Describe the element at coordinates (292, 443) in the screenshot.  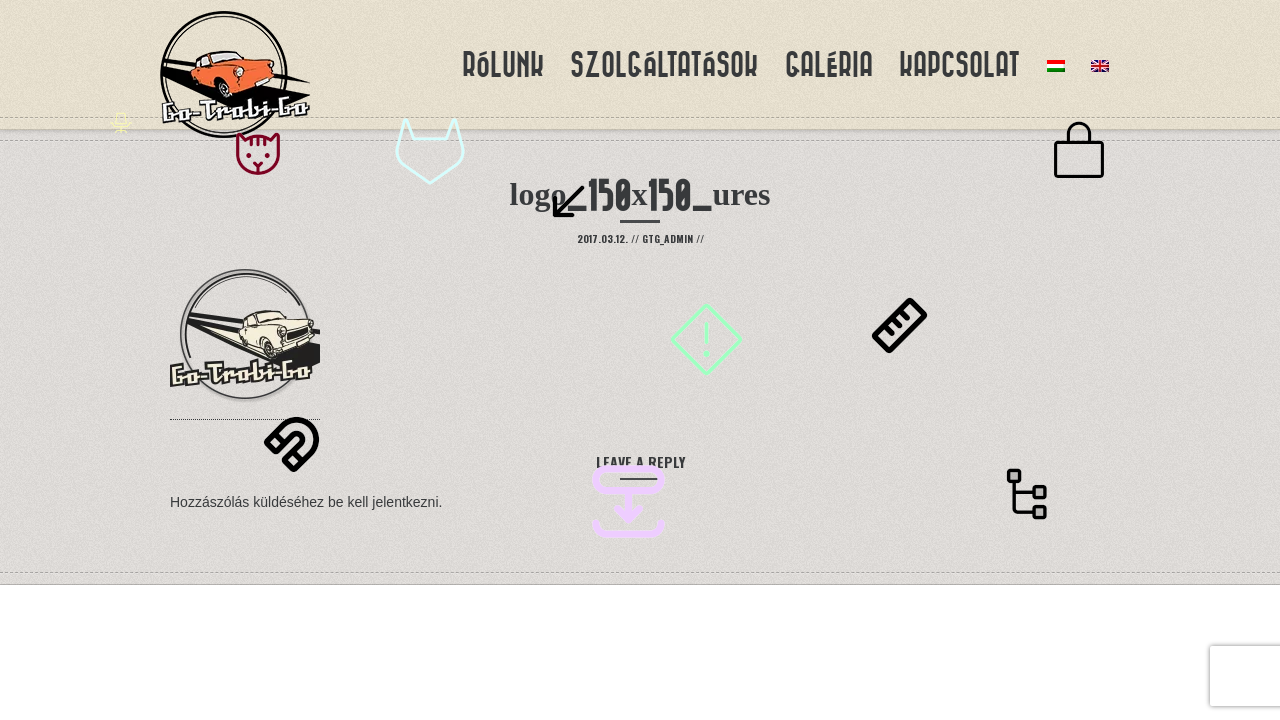
I see `activate magnetic snap or alignment tool` at that location.